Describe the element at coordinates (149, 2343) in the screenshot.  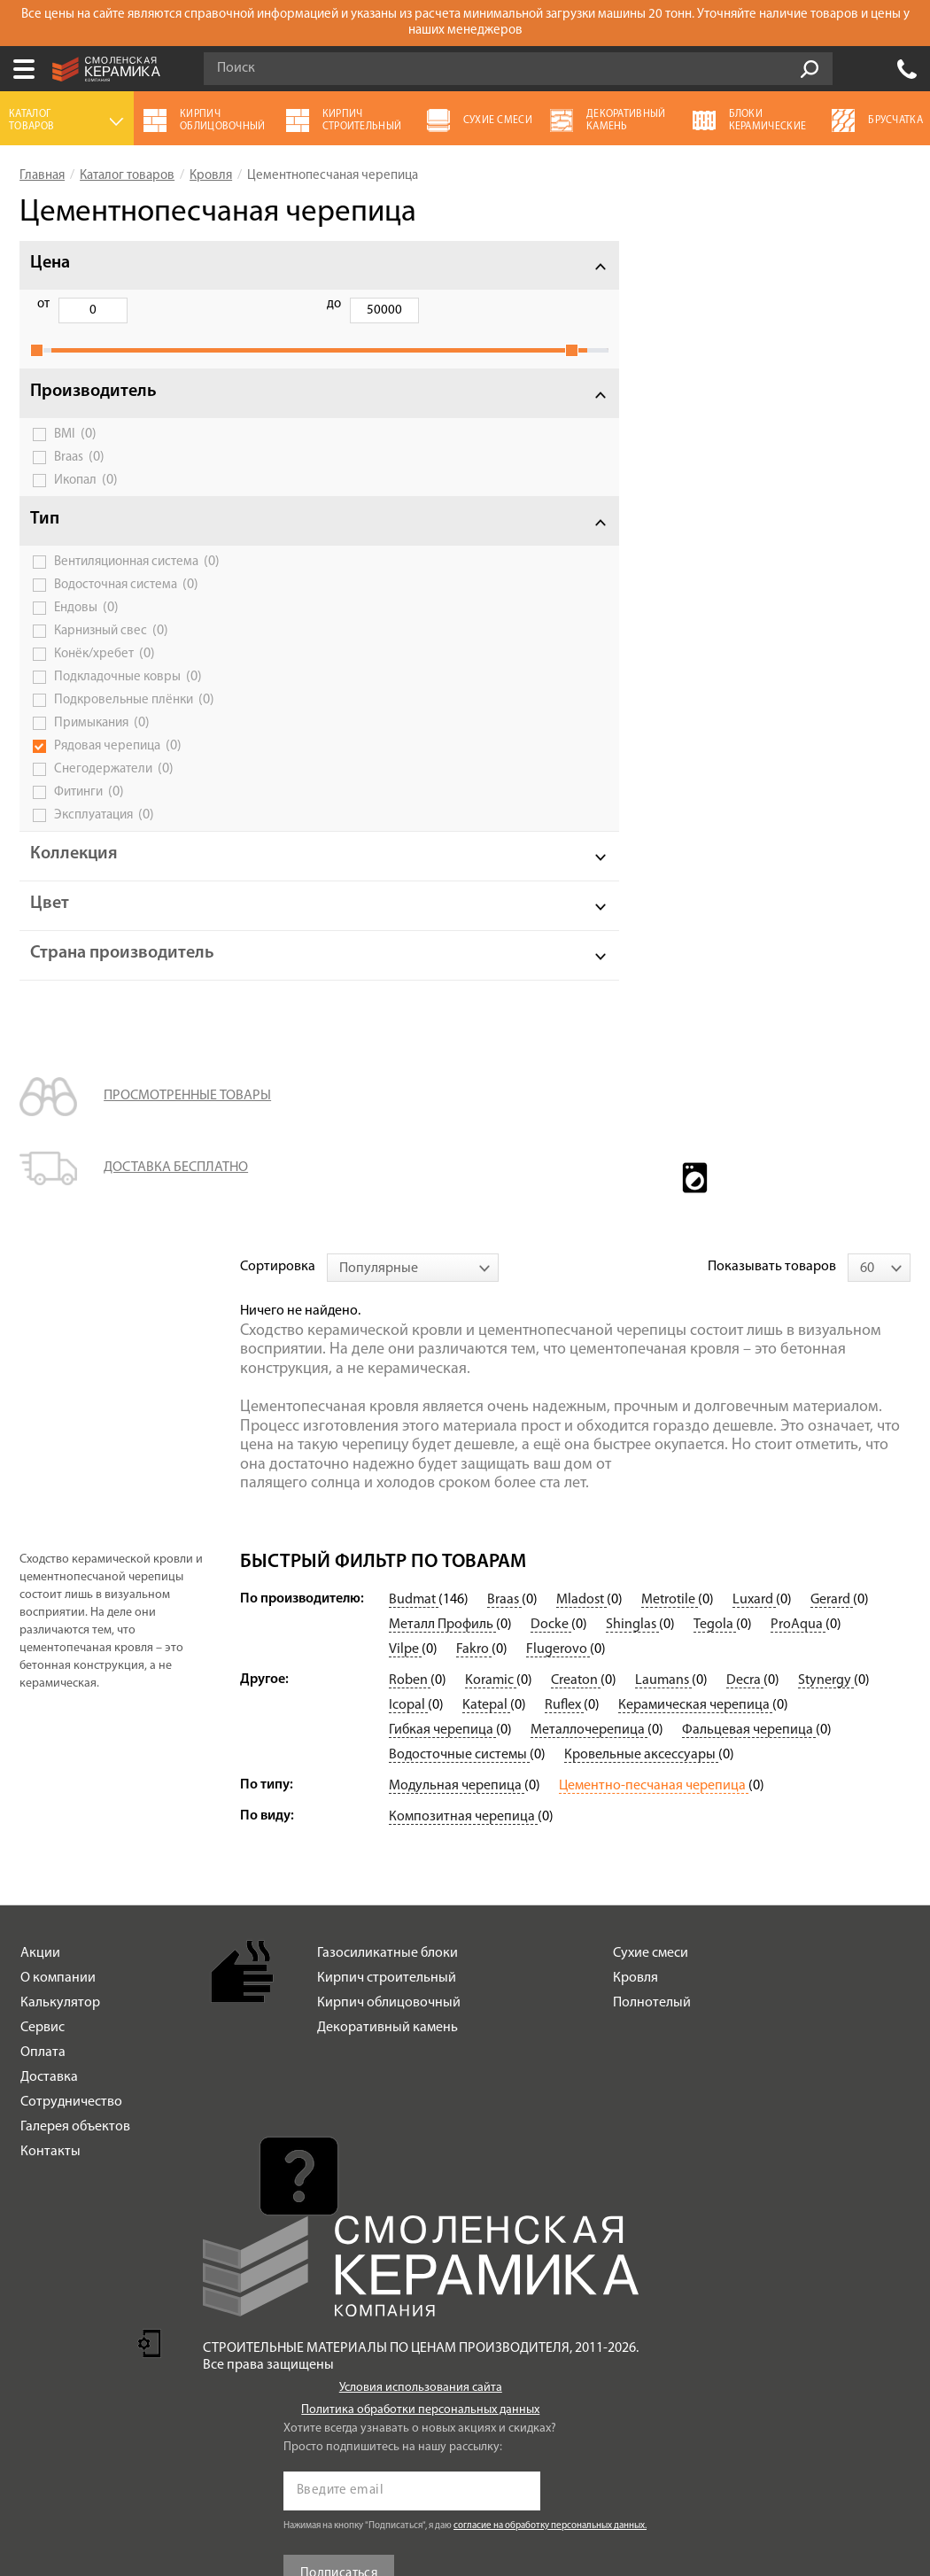
I see `configure device pairing settings` at that location.